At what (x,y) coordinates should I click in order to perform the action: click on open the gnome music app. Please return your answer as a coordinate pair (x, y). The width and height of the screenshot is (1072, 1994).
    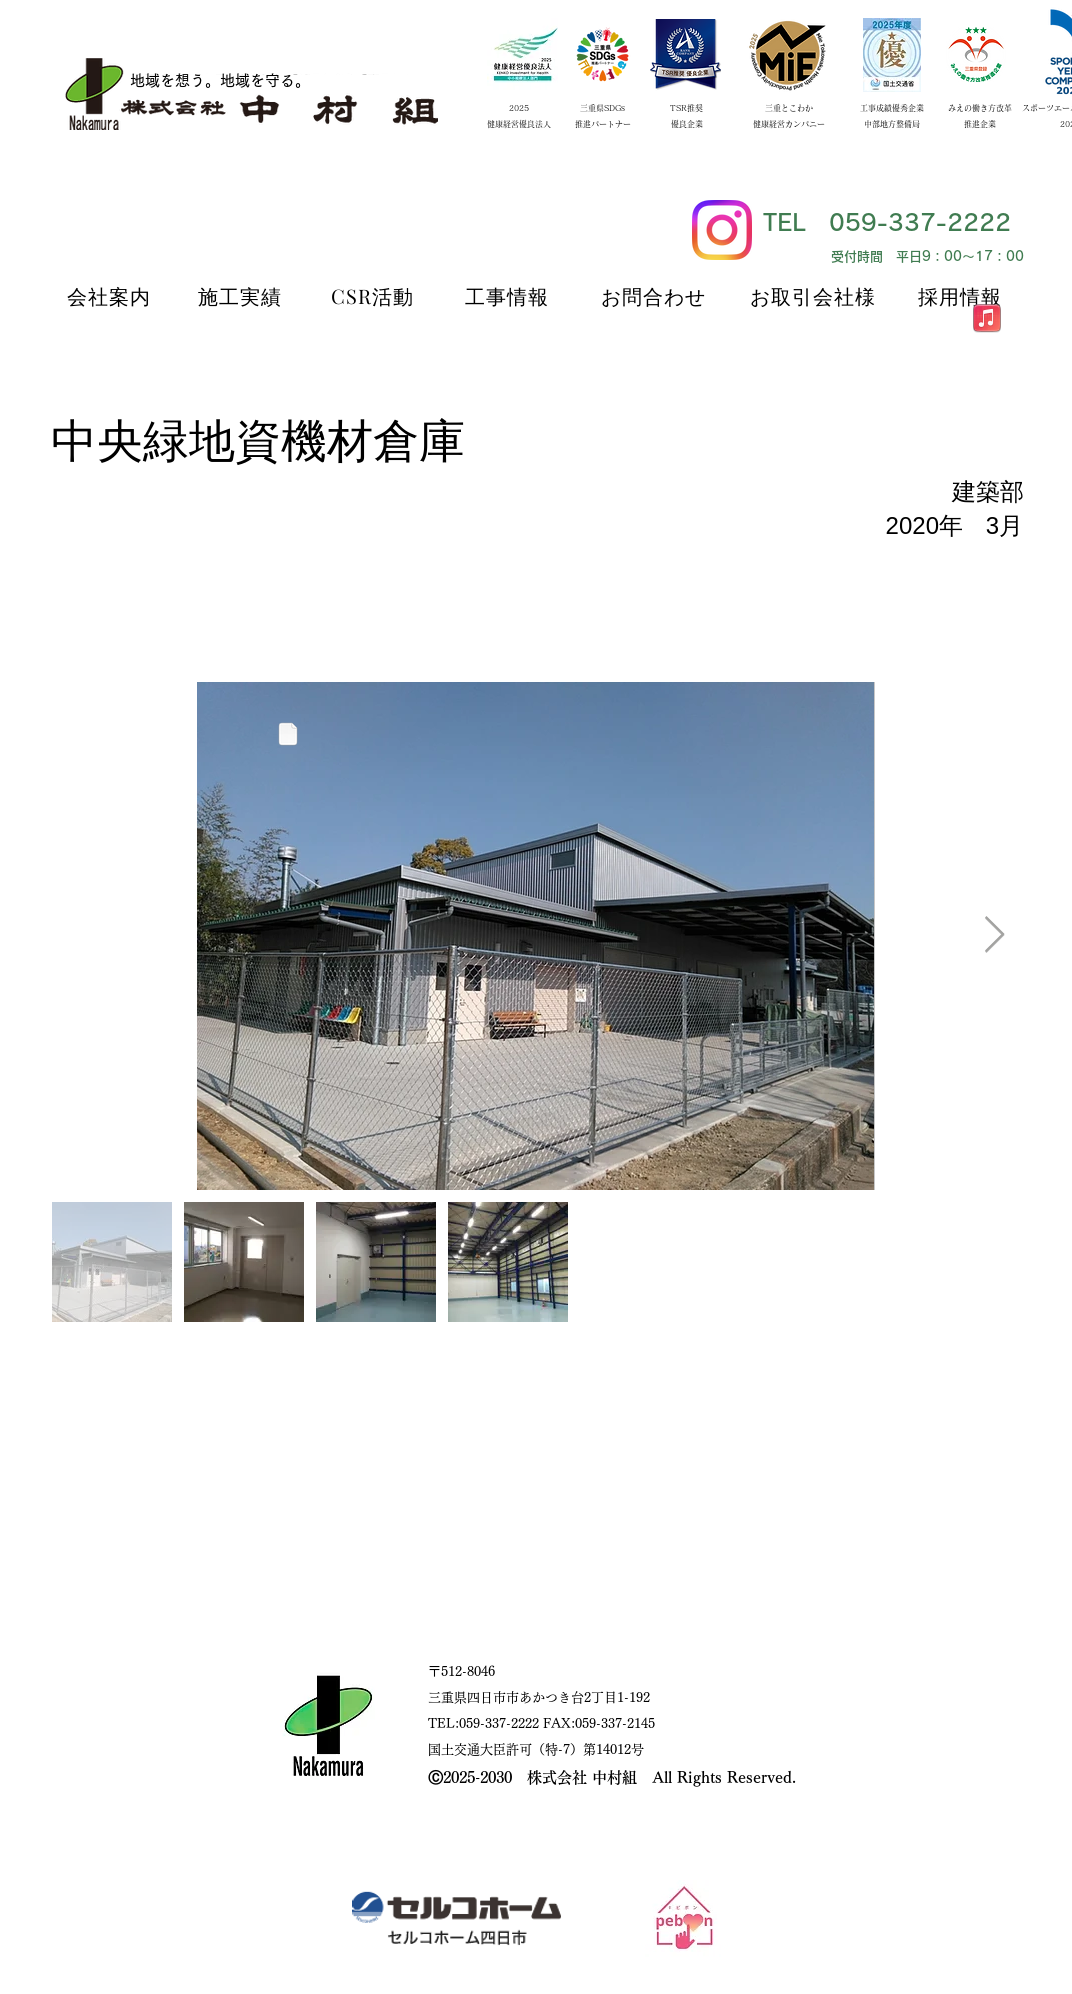
    Looking at the image, I should click on (987, 318).